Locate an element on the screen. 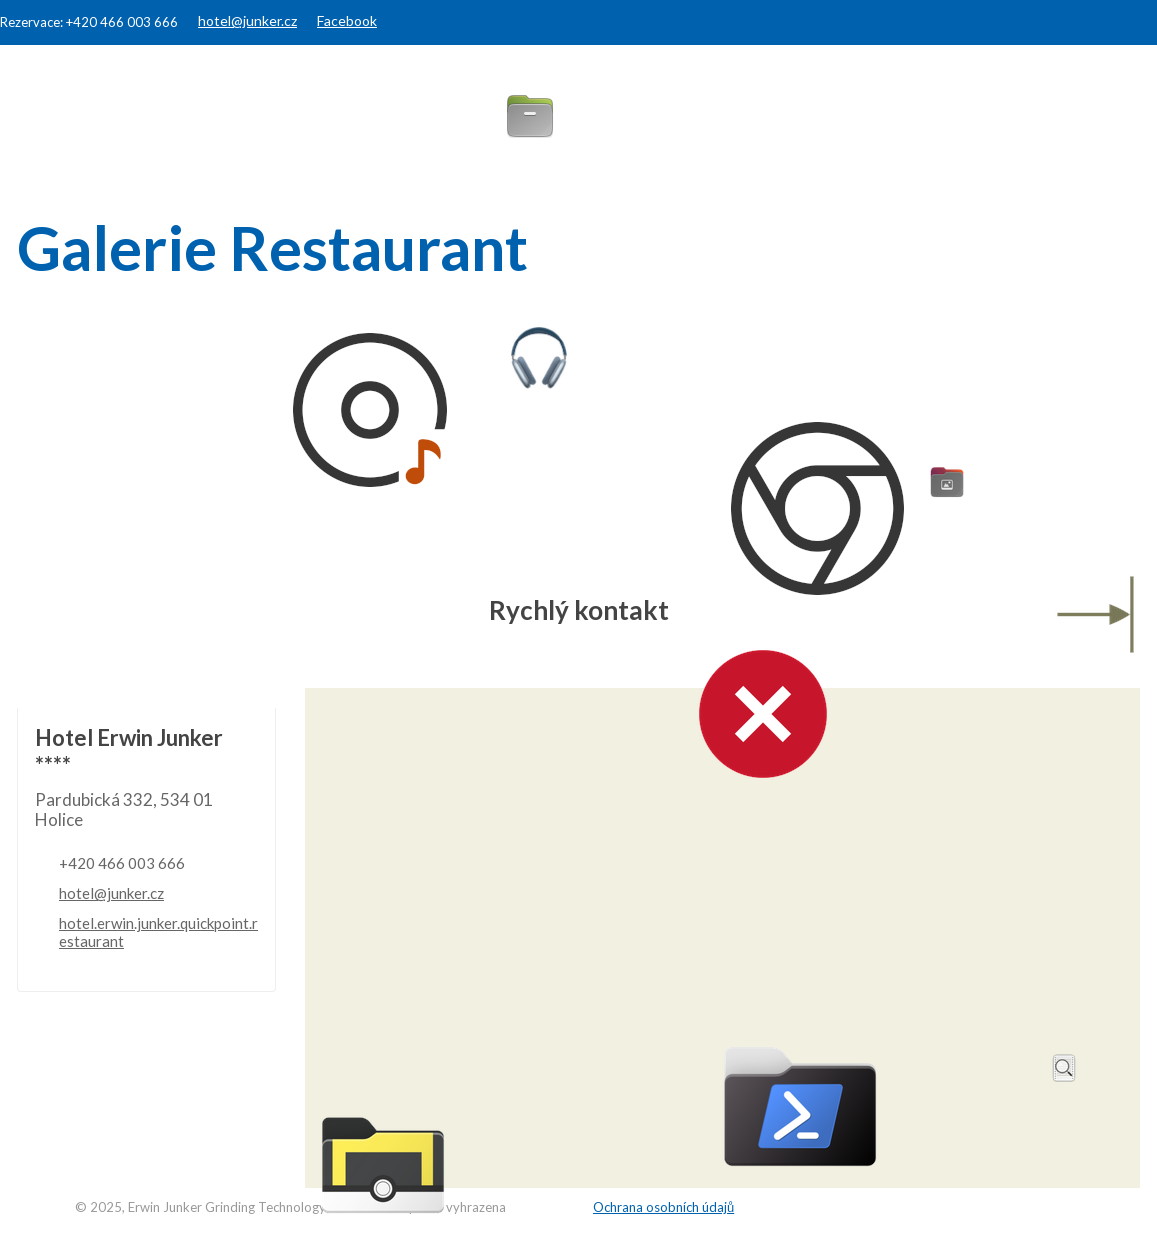 This screenshot has height=1255, width=1157. open google chrome browser is located at coordinates (817, 508).